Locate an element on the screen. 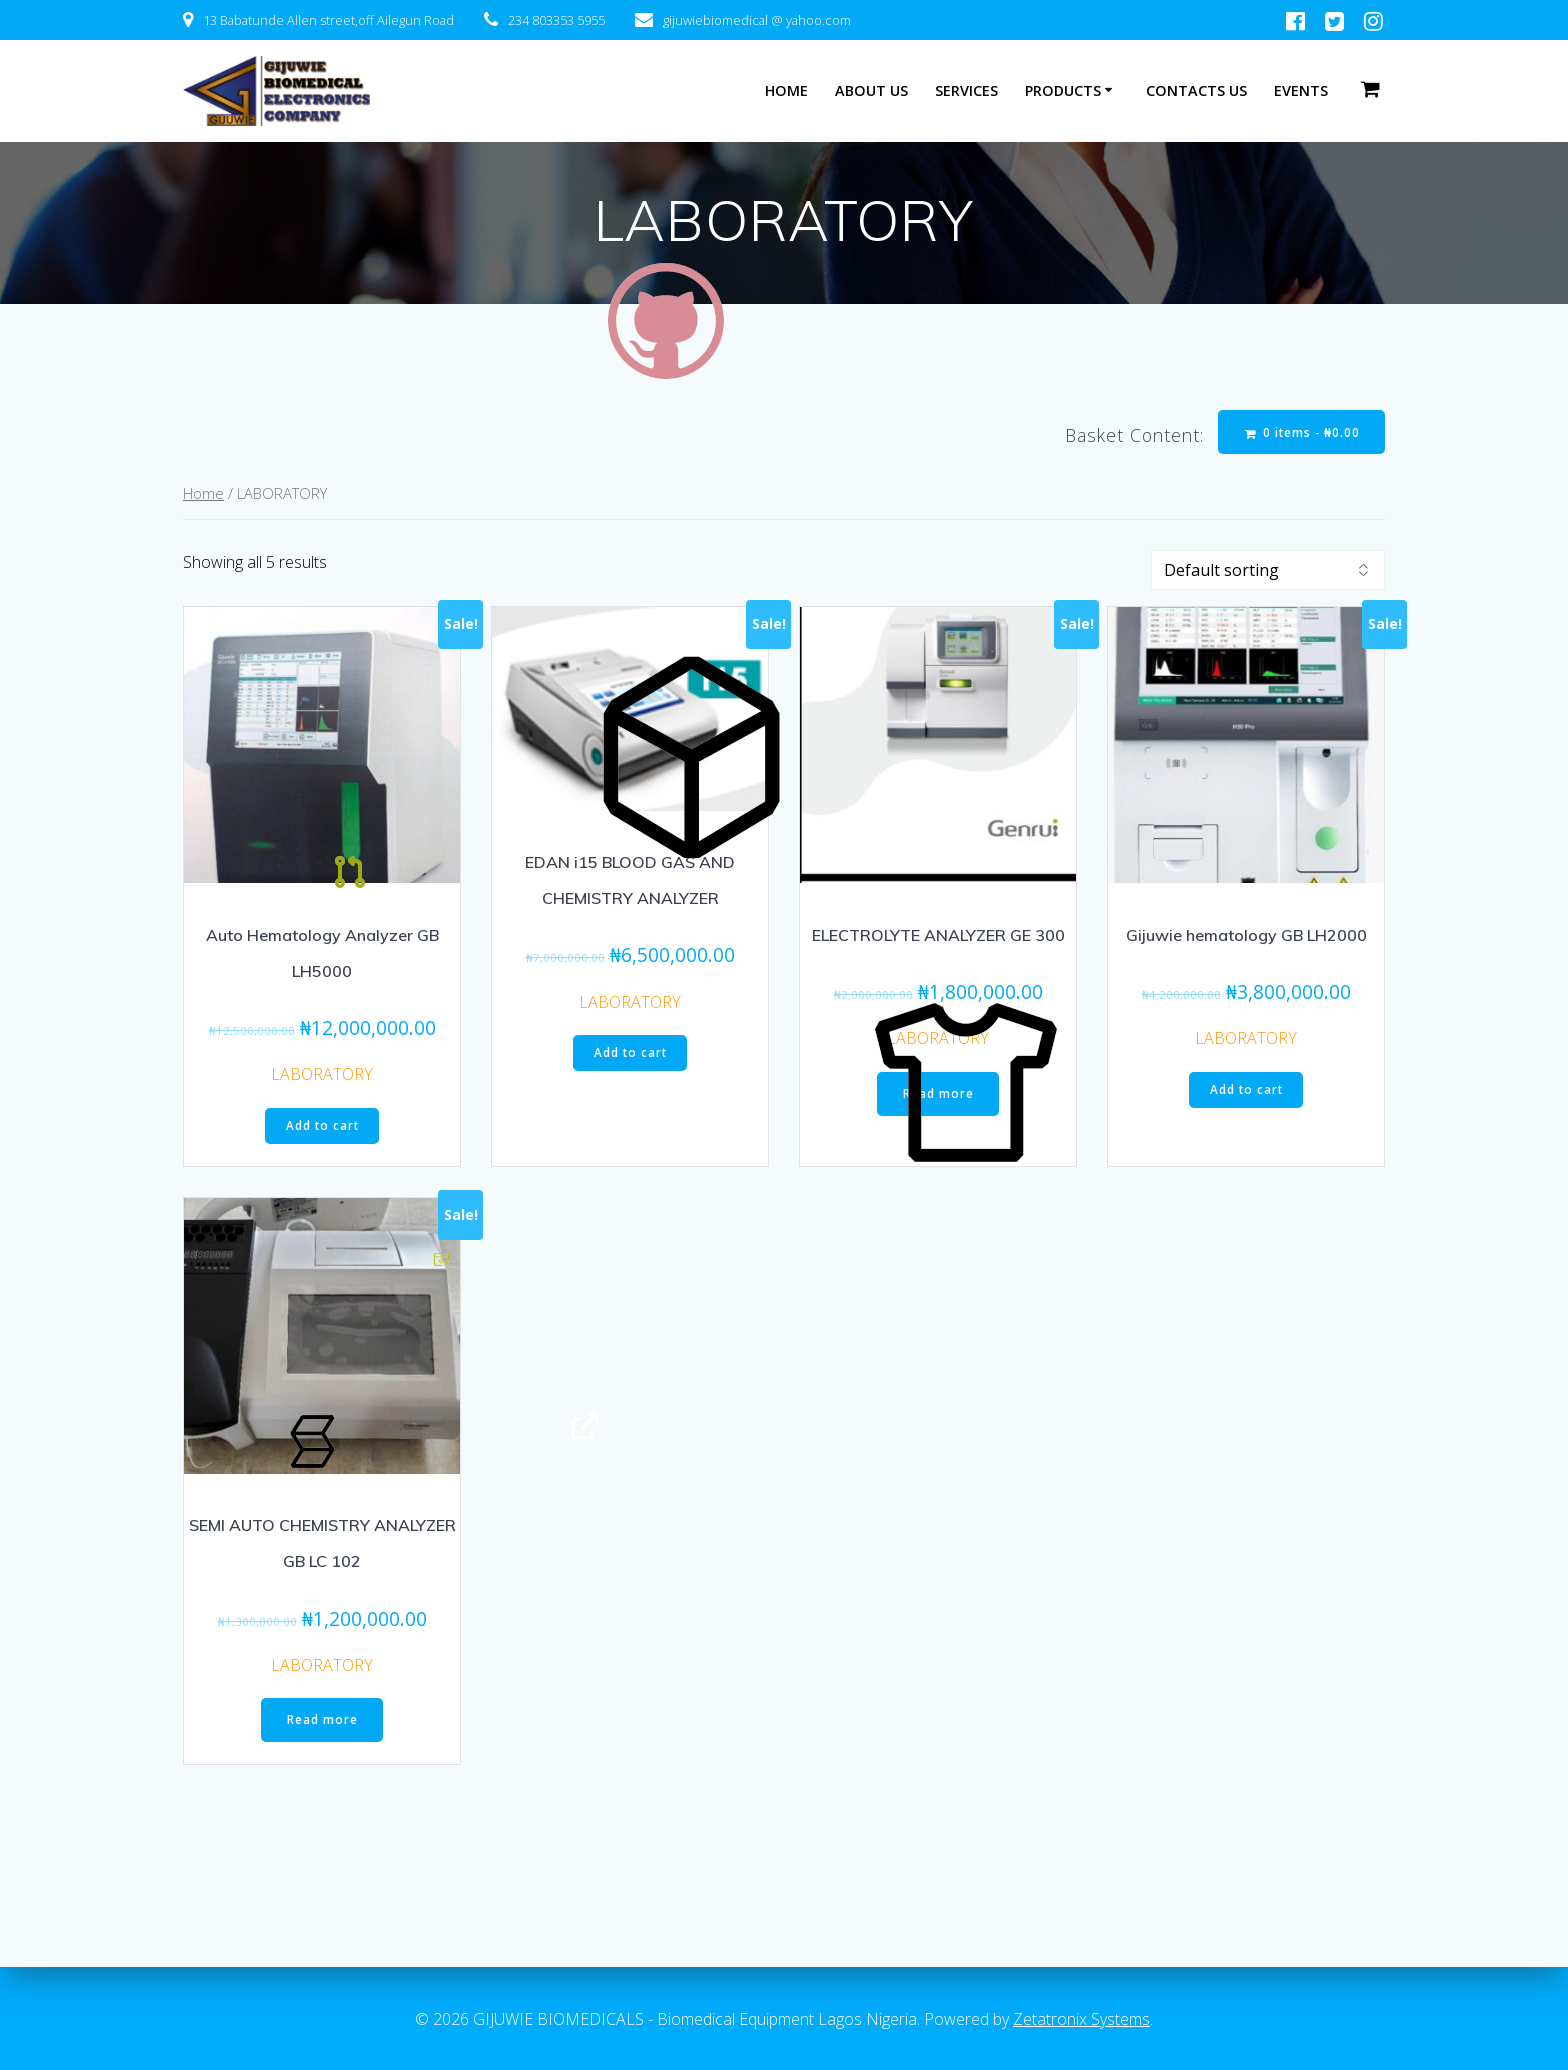 The image size is (1568, 2070). view pull request details is located at coordinates (350, 872).